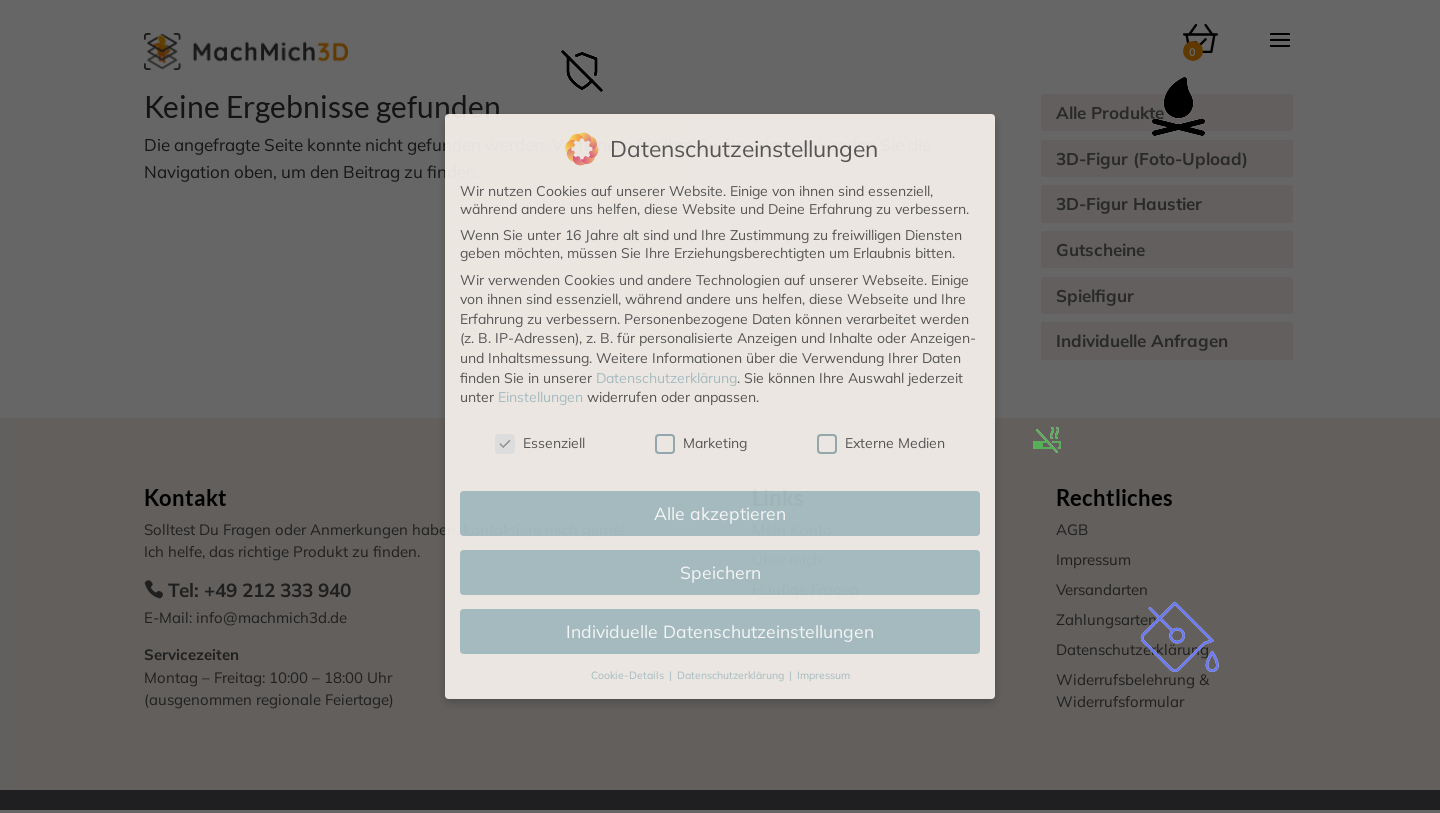 Image resolution: width=1440 pixels, height=813 pixels. I want to click on access camping or outdoor activity features, so click(1178, 106).